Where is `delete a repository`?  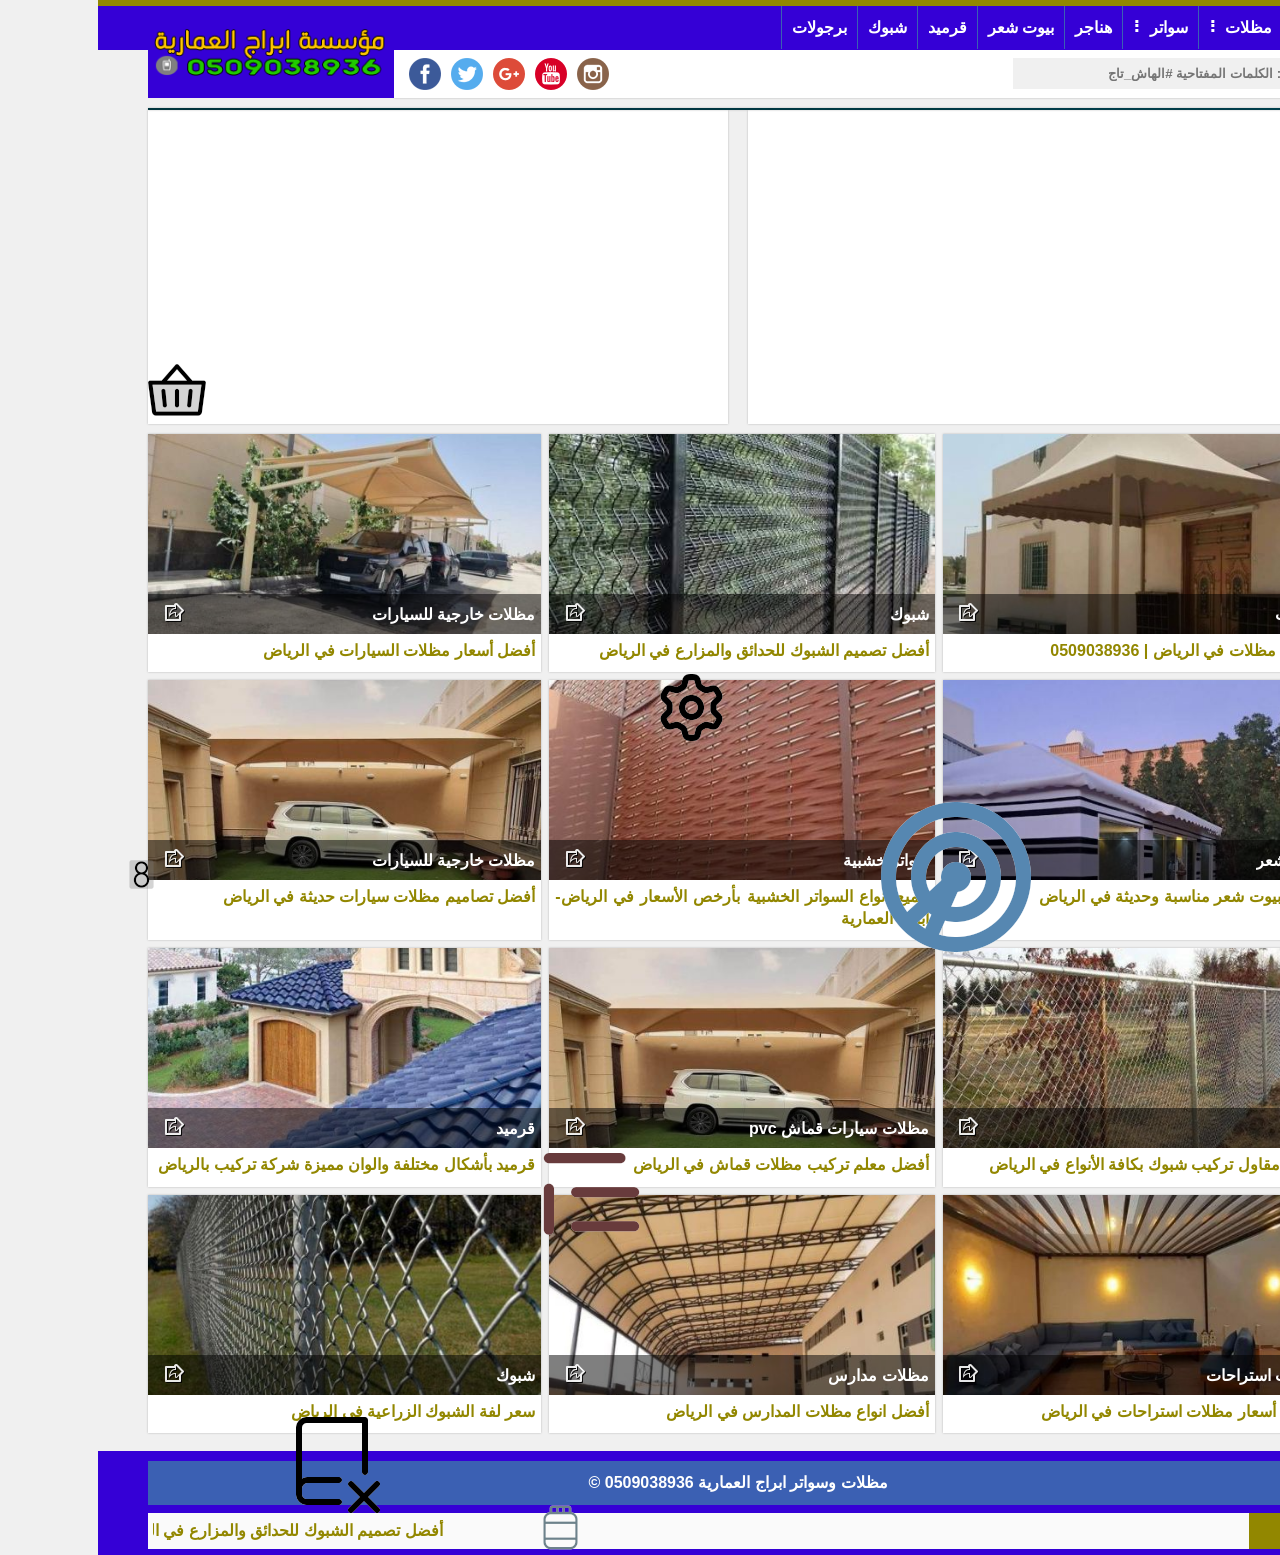
delete a repository is located at coordinates (332, 1465).